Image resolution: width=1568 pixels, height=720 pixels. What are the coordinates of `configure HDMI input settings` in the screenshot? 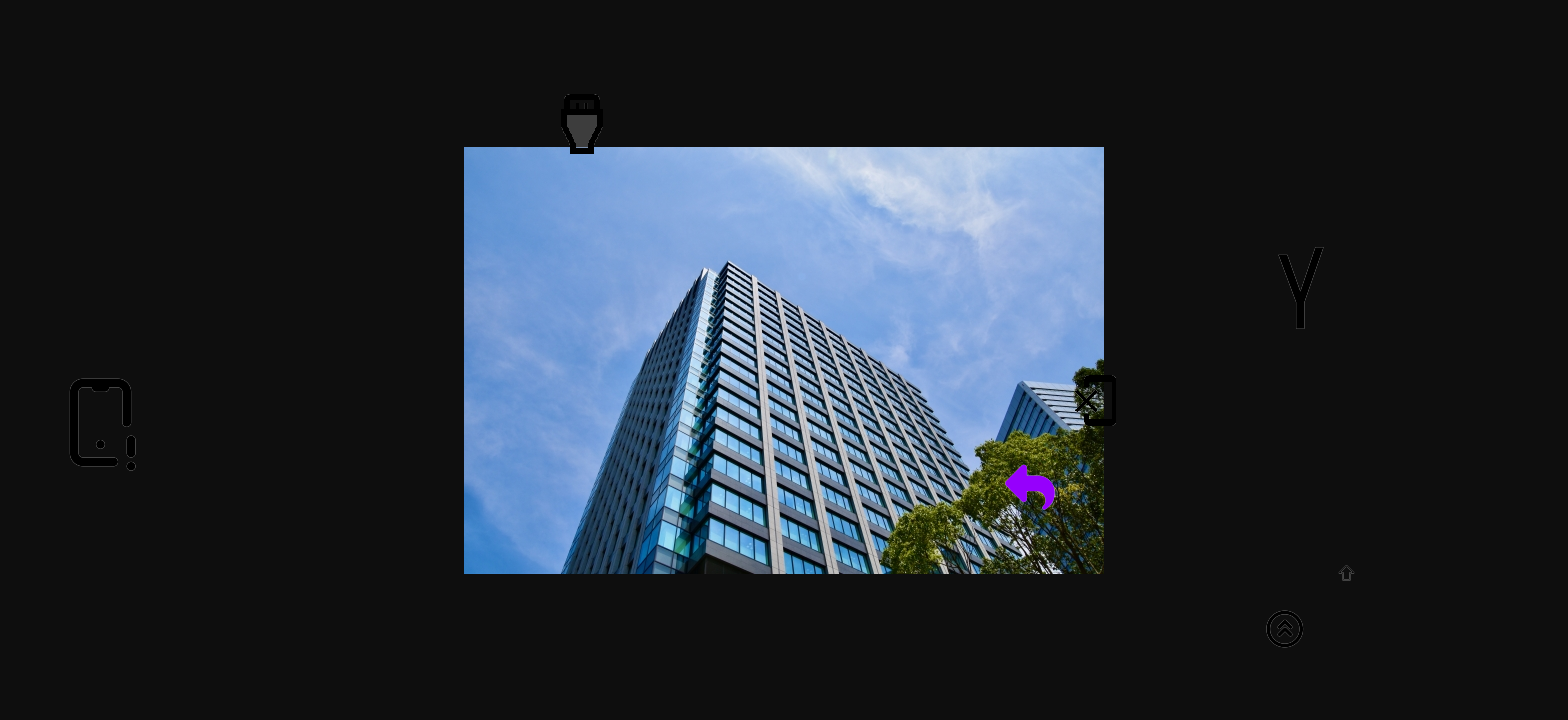 It's located at (582, 124).